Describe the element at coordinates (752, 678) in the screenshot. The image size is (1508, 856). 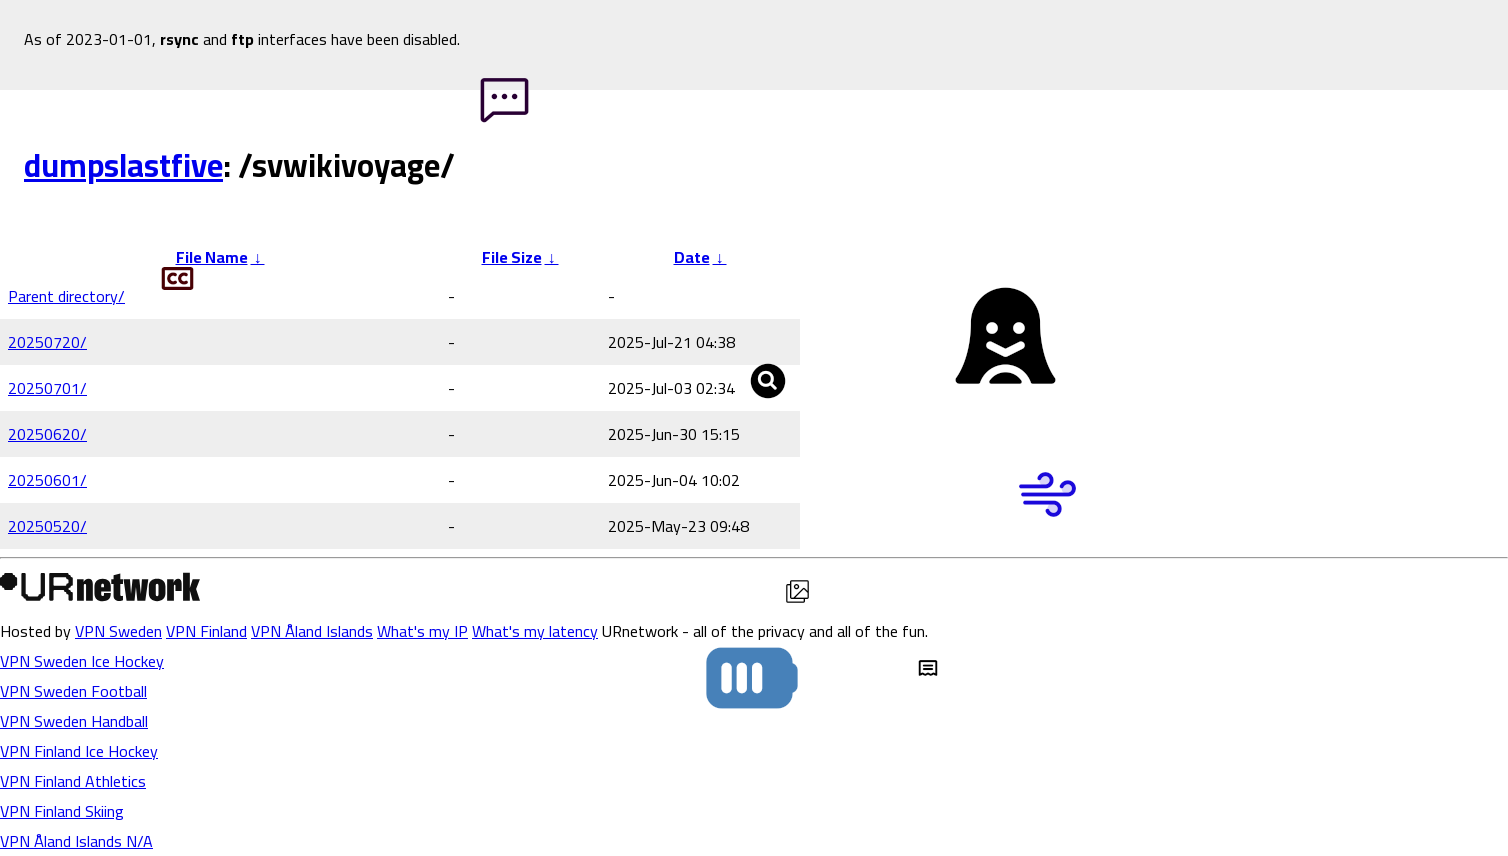
I see `indicates battery at approximately 75% charge` at that location.